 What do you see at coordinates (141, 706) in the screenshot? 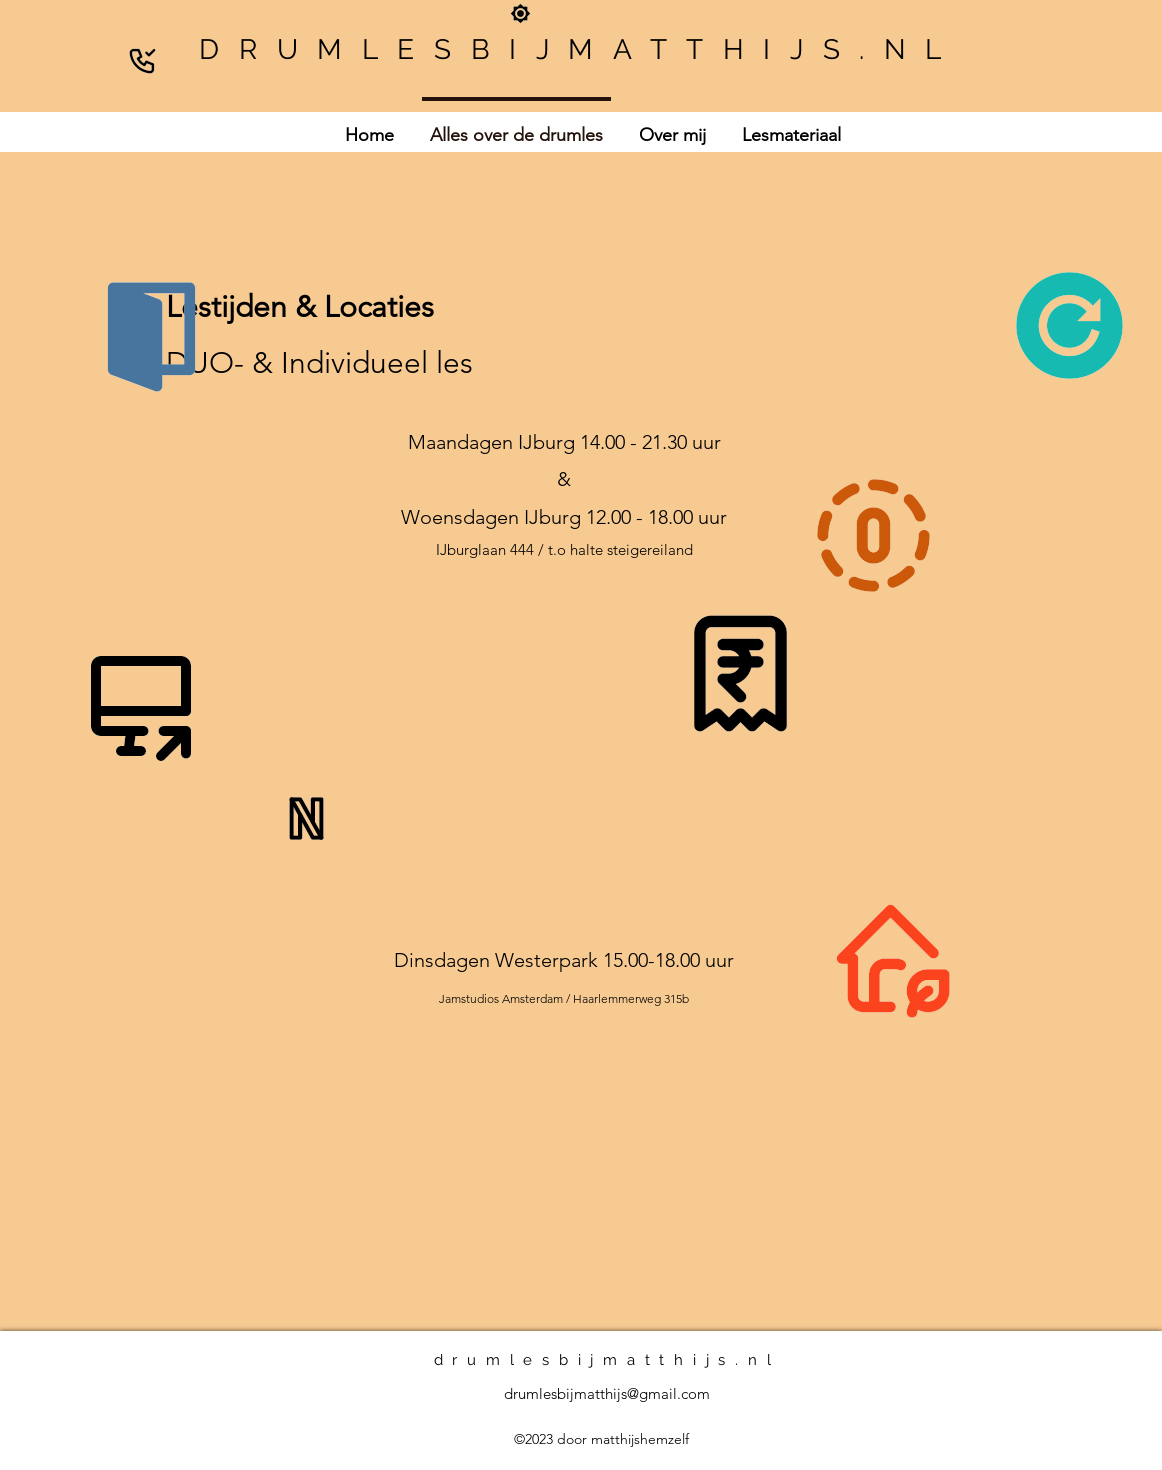
I see `share content from your desktop computer` at bounding box center [141, 706].